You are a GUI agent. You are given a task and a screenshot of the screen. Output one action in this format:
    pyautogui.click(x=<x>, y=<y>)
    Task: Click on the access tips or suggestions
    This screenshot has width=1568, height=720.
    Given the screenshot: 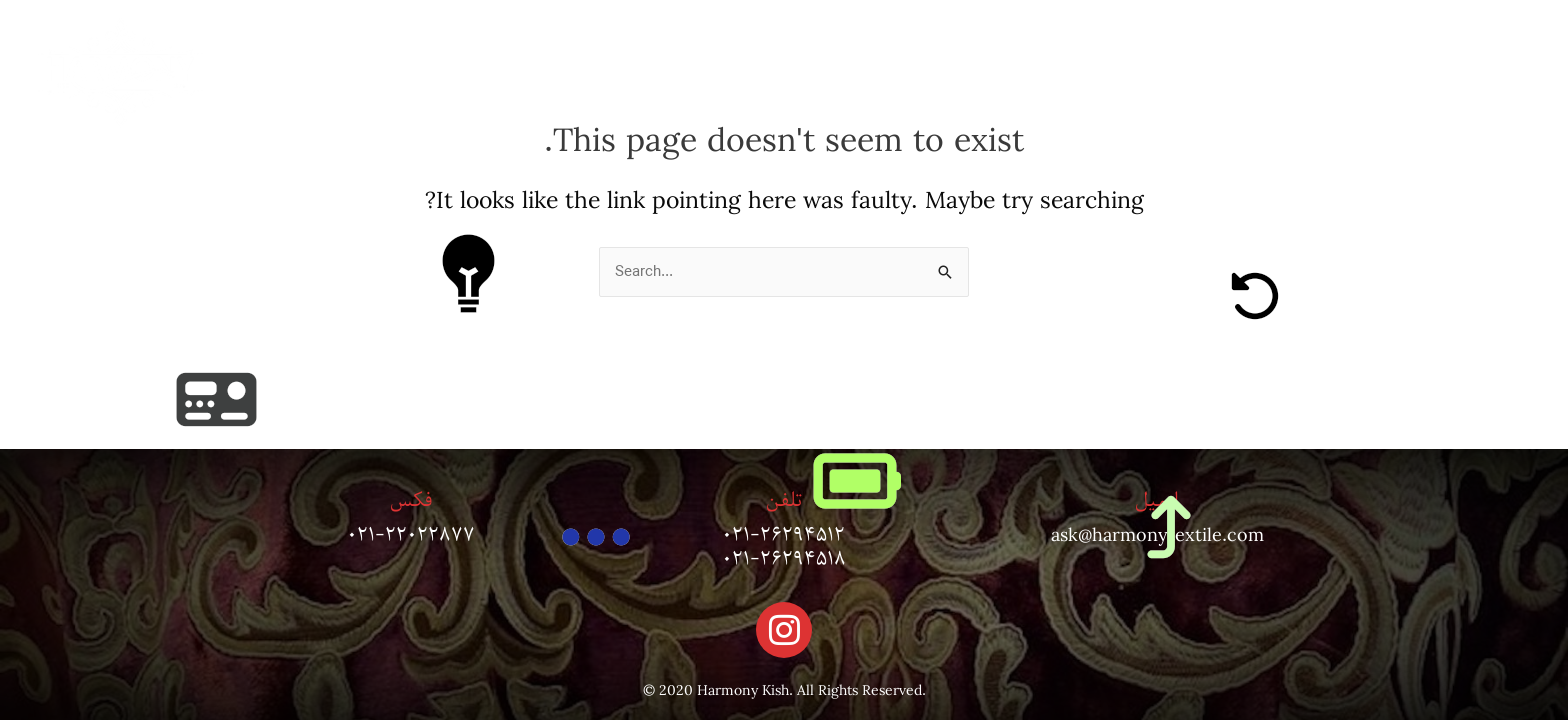 What is the action you would take?
    pyautogui.click(x=468, y=273)
    